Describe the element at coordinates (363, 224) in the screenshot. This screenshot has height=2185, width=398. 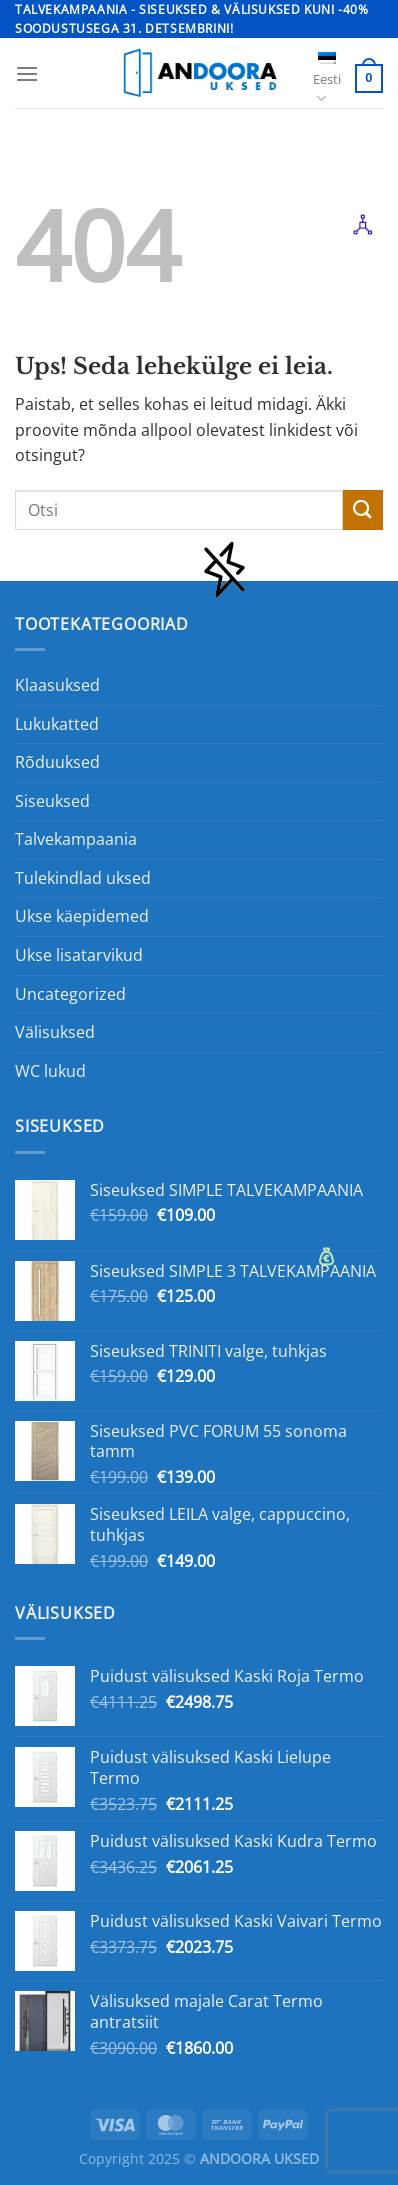
I see `view type hierarchy in code editor` at that location.